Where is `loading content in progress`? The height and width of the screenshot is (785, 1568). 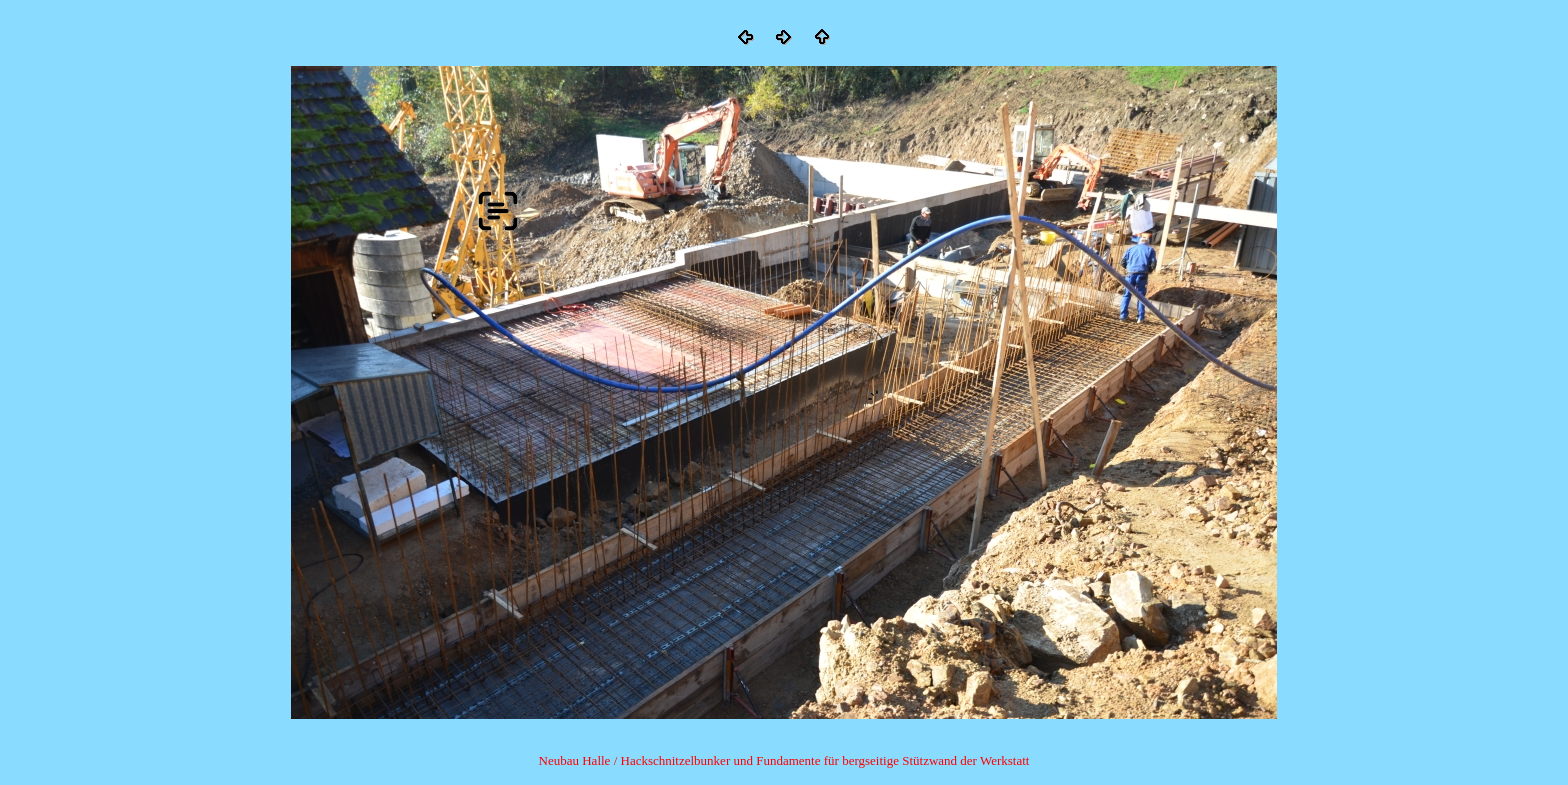
loading content in progress is located at coordinates (877, 399).